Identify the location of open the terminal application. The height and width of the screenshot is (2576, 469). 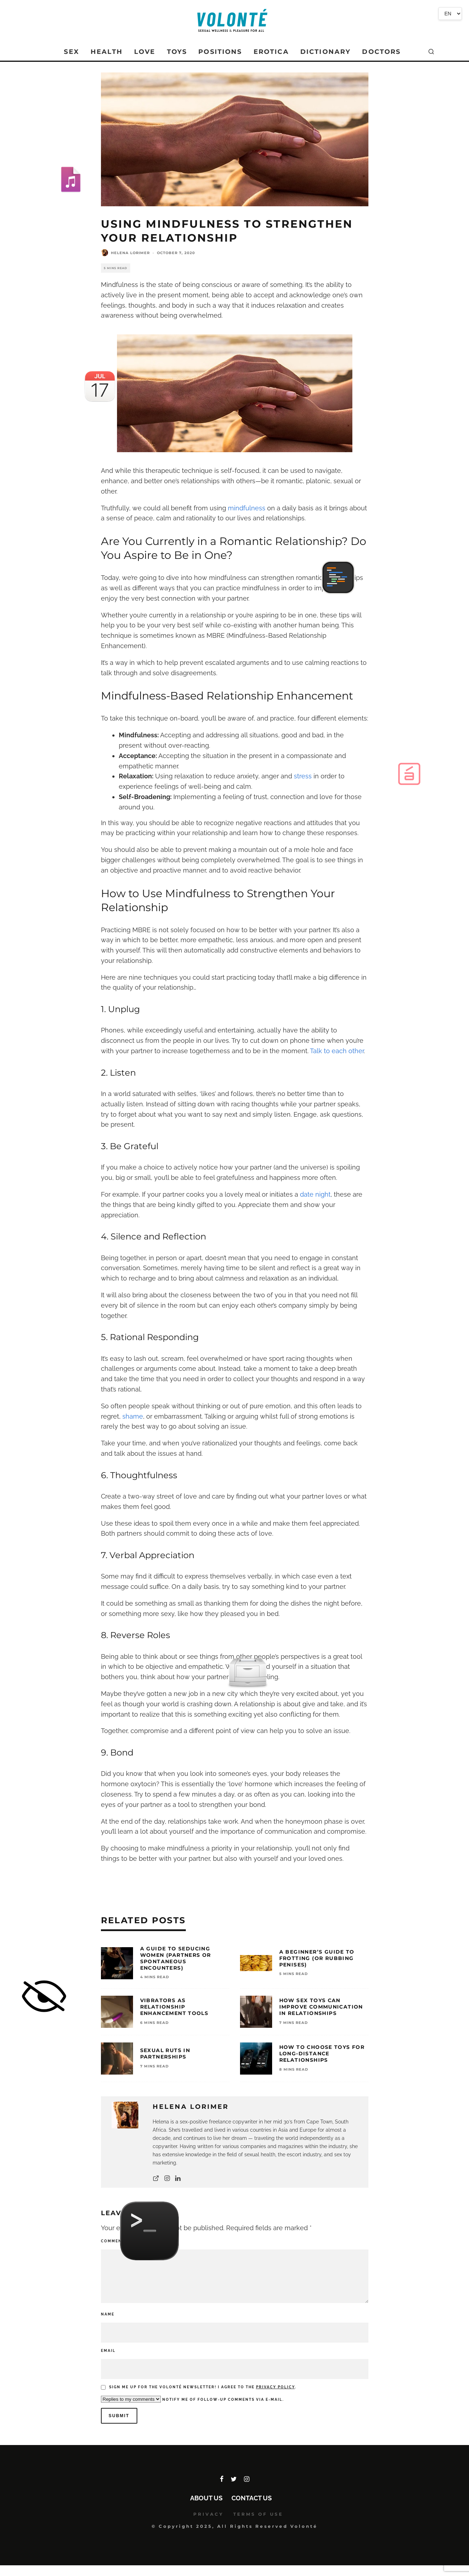
(149, 2231).